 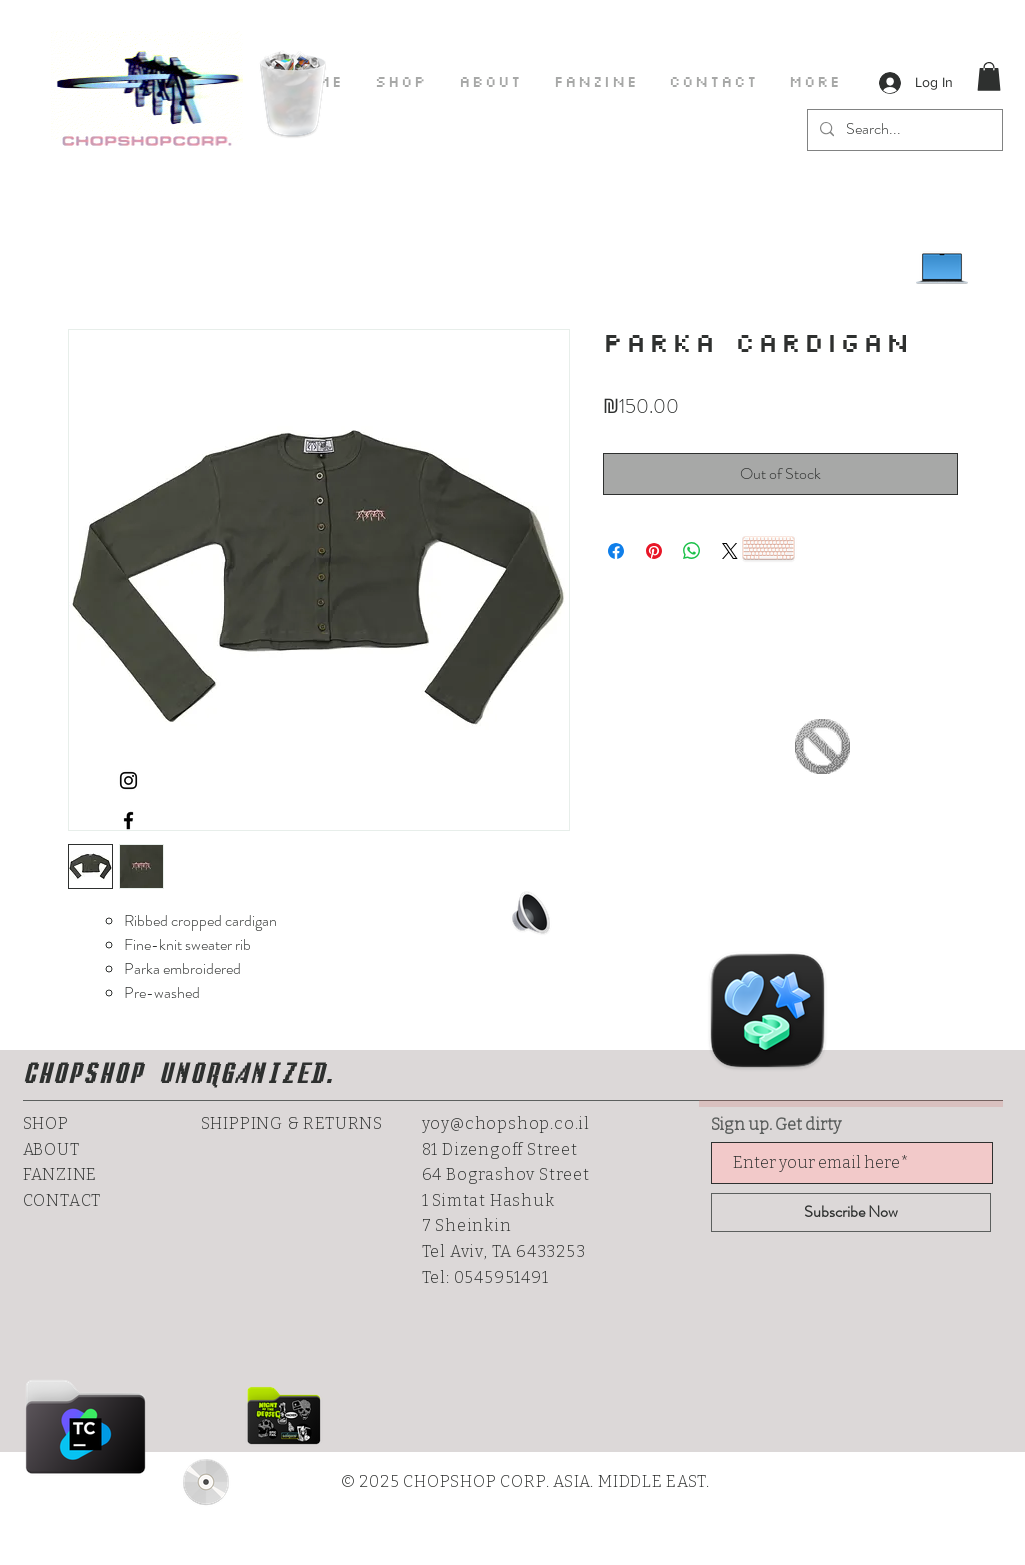 I want to click on bluetooth keyboard connected, so click(x=768, y=548).